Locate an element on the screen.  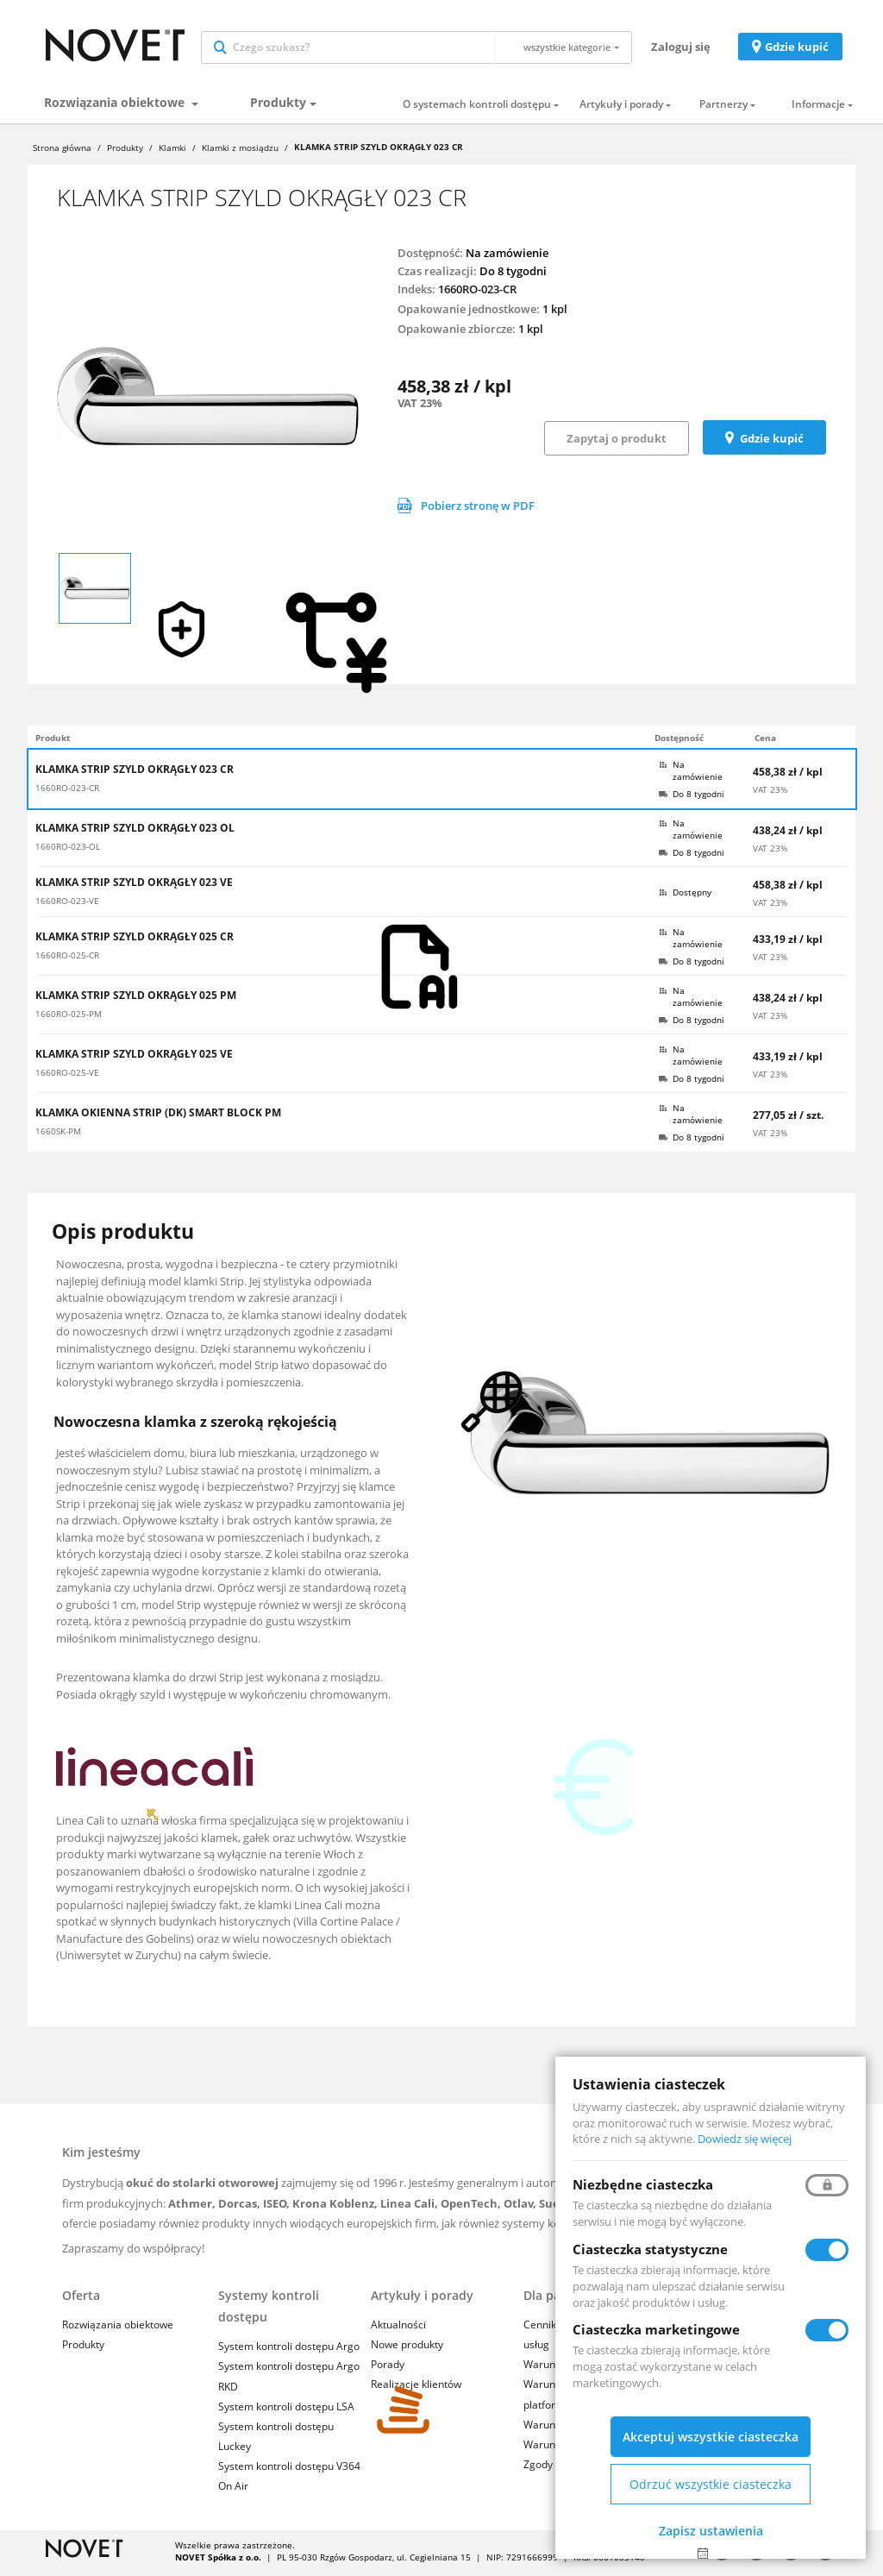
view euro currency or pricing is located at coordinates (601, 1787).